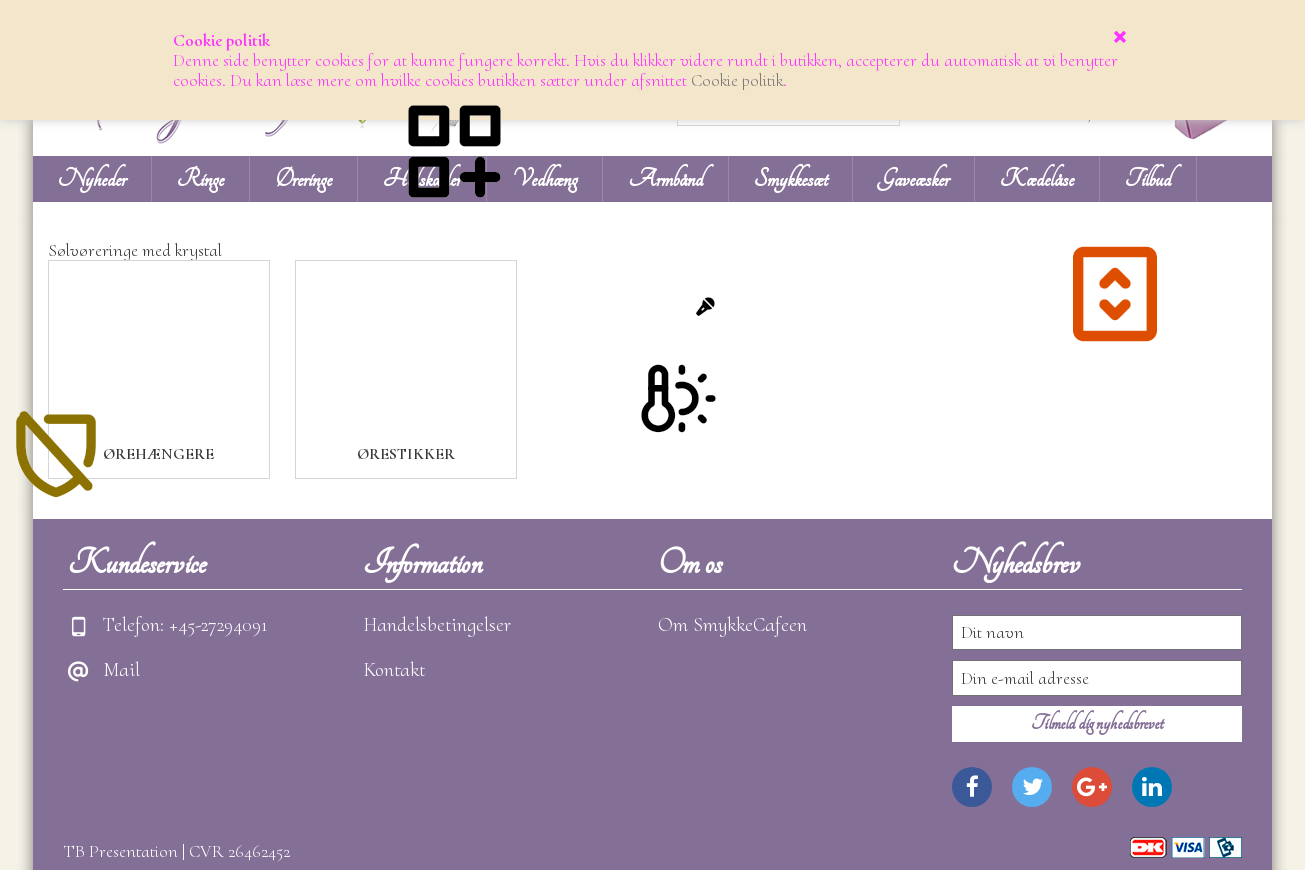  What do you see at coordinates (678, 398) in the screenshot?
I see `view current outdoor temperature` at bounding box center [678, 398].